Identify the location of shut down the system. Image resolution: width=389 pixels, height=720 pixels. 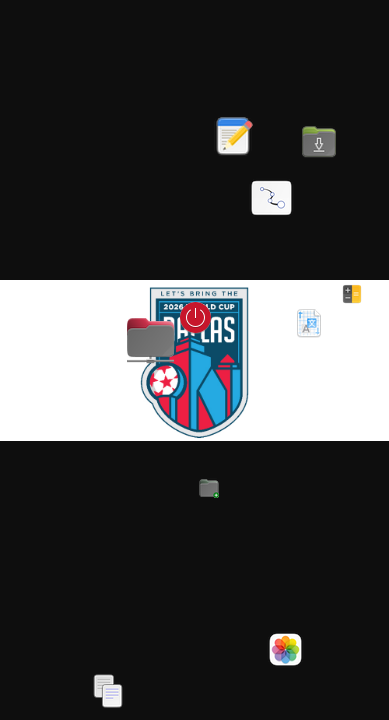
(196, 318).